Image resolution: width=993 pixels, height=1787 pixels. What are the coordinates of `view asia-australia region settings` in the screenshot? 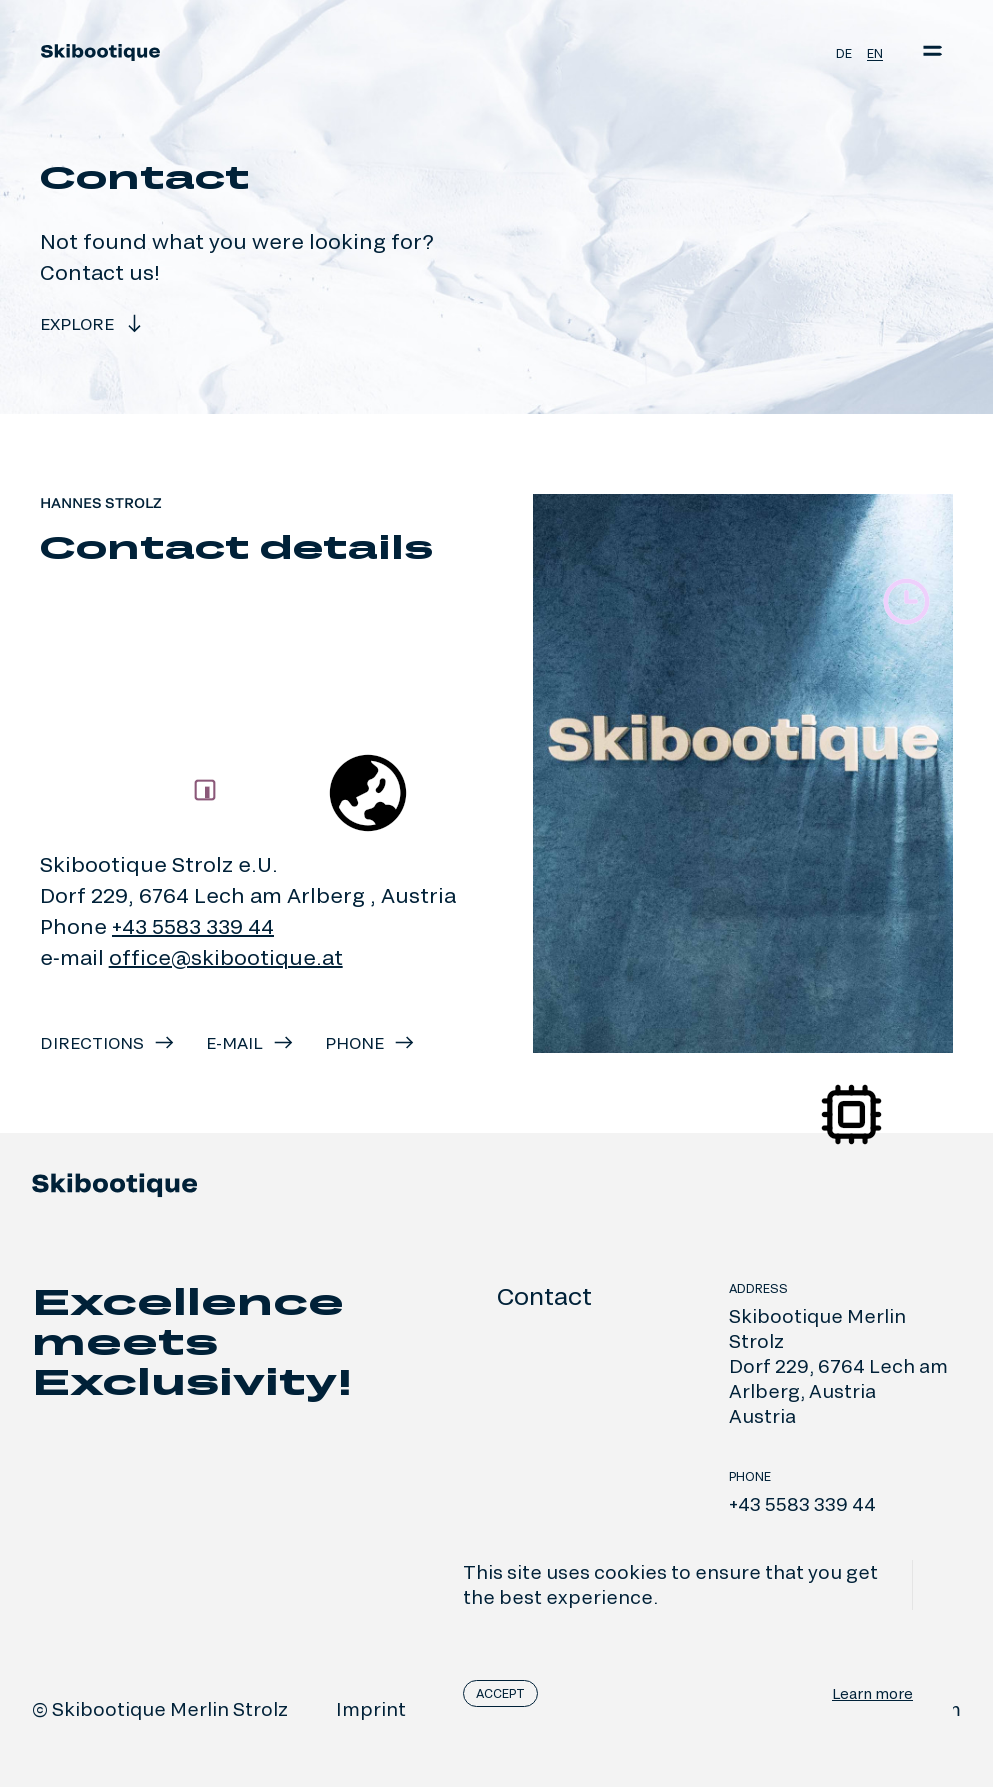 It's located at (368, 793).